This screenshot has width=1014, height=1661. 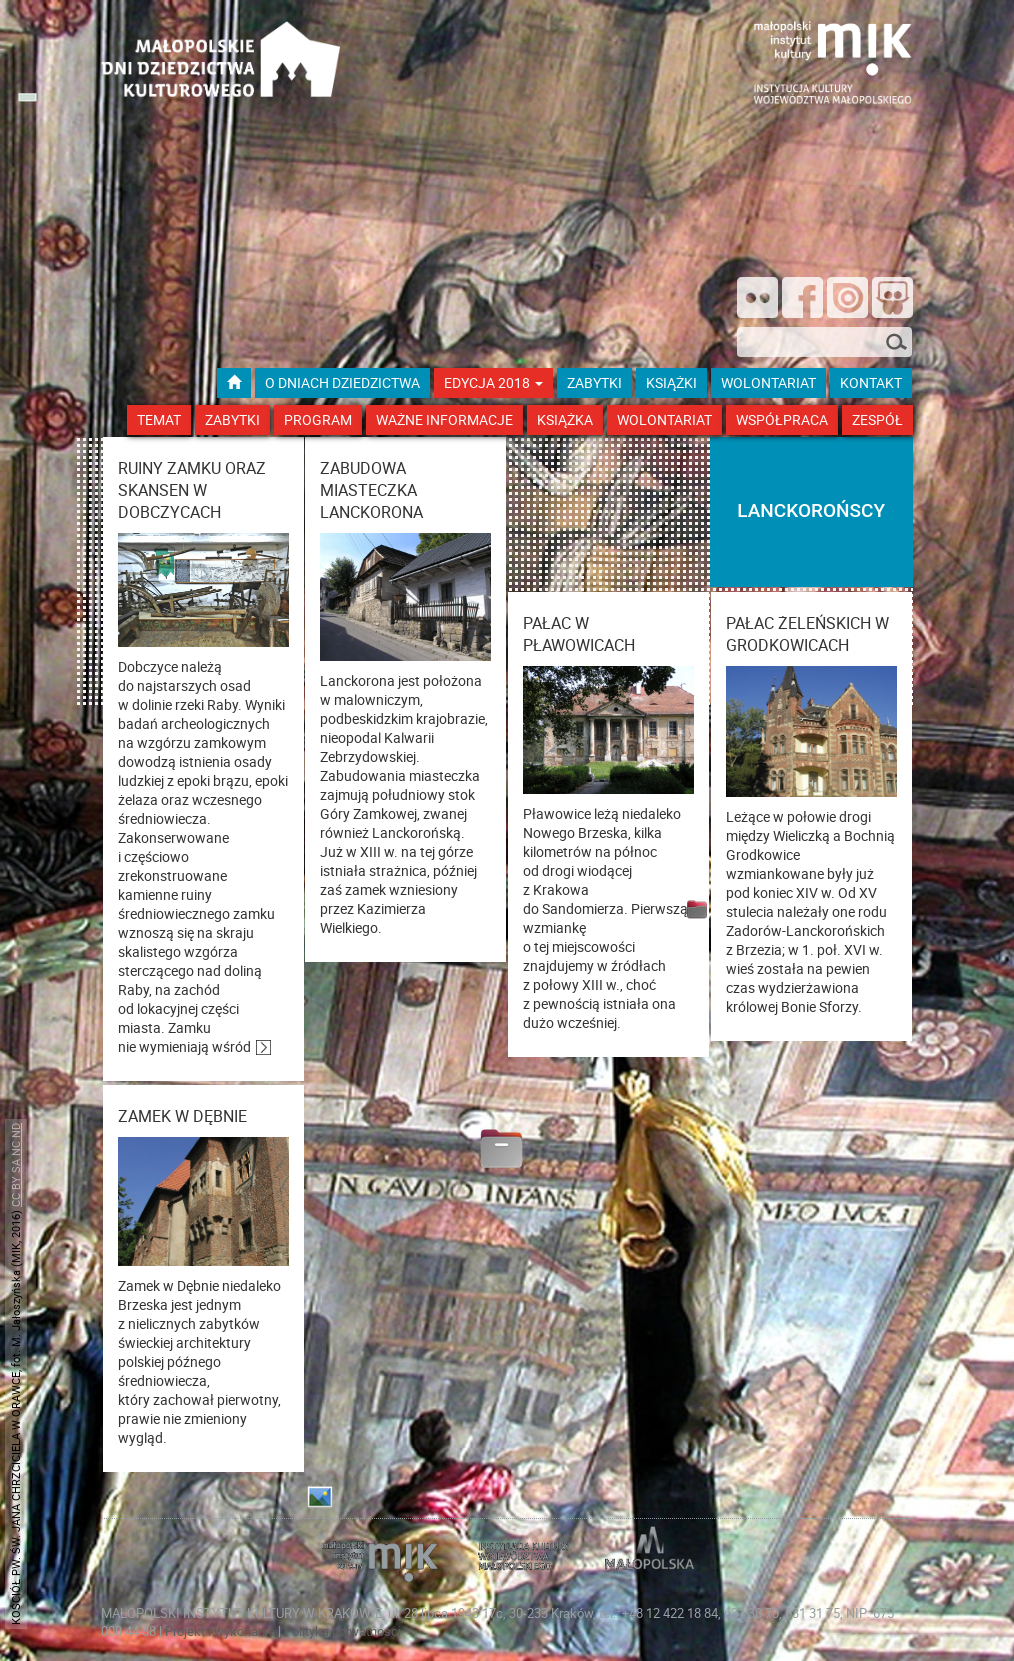 What do you see at coordinates (320, 1497) in the screenshot?
I see `access your photo library` at bounding box center [320, 1497].